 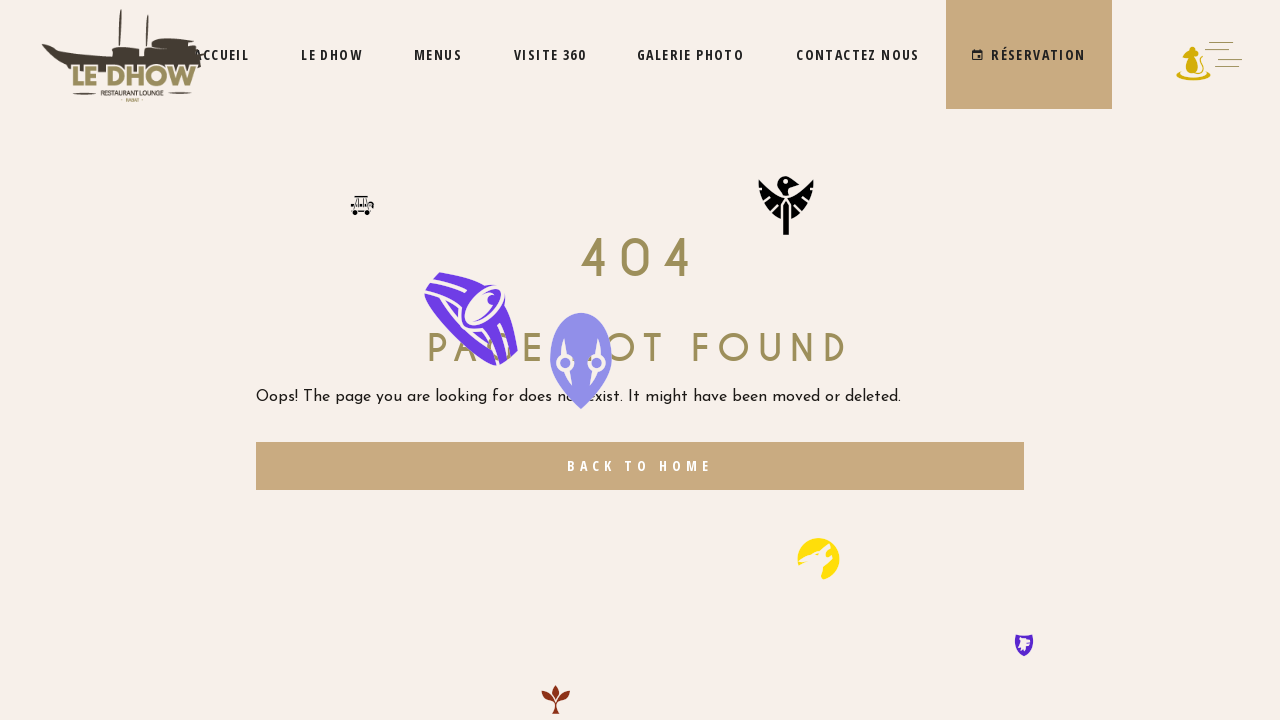 What do you see at coordinates (362, 205) in the screenshot?
I see `select siege ram unit in strategy game` at bounding box center [362, 205].